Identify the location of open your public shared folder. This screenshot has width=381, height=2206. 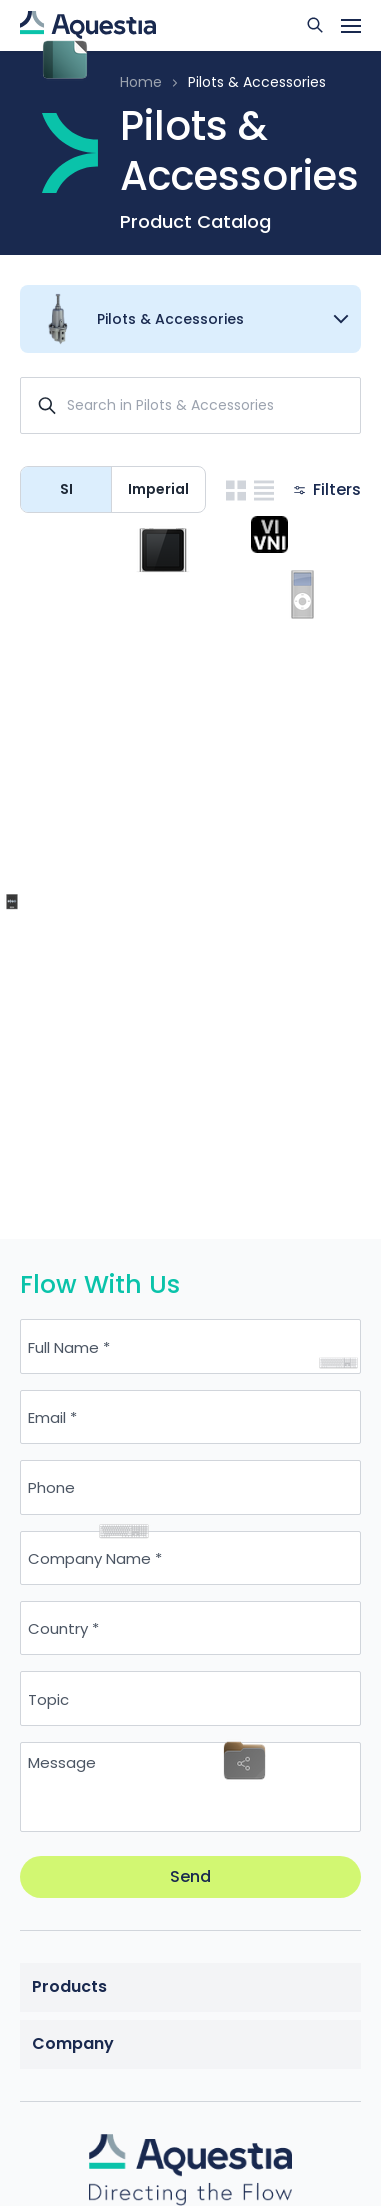
(244, 1760).